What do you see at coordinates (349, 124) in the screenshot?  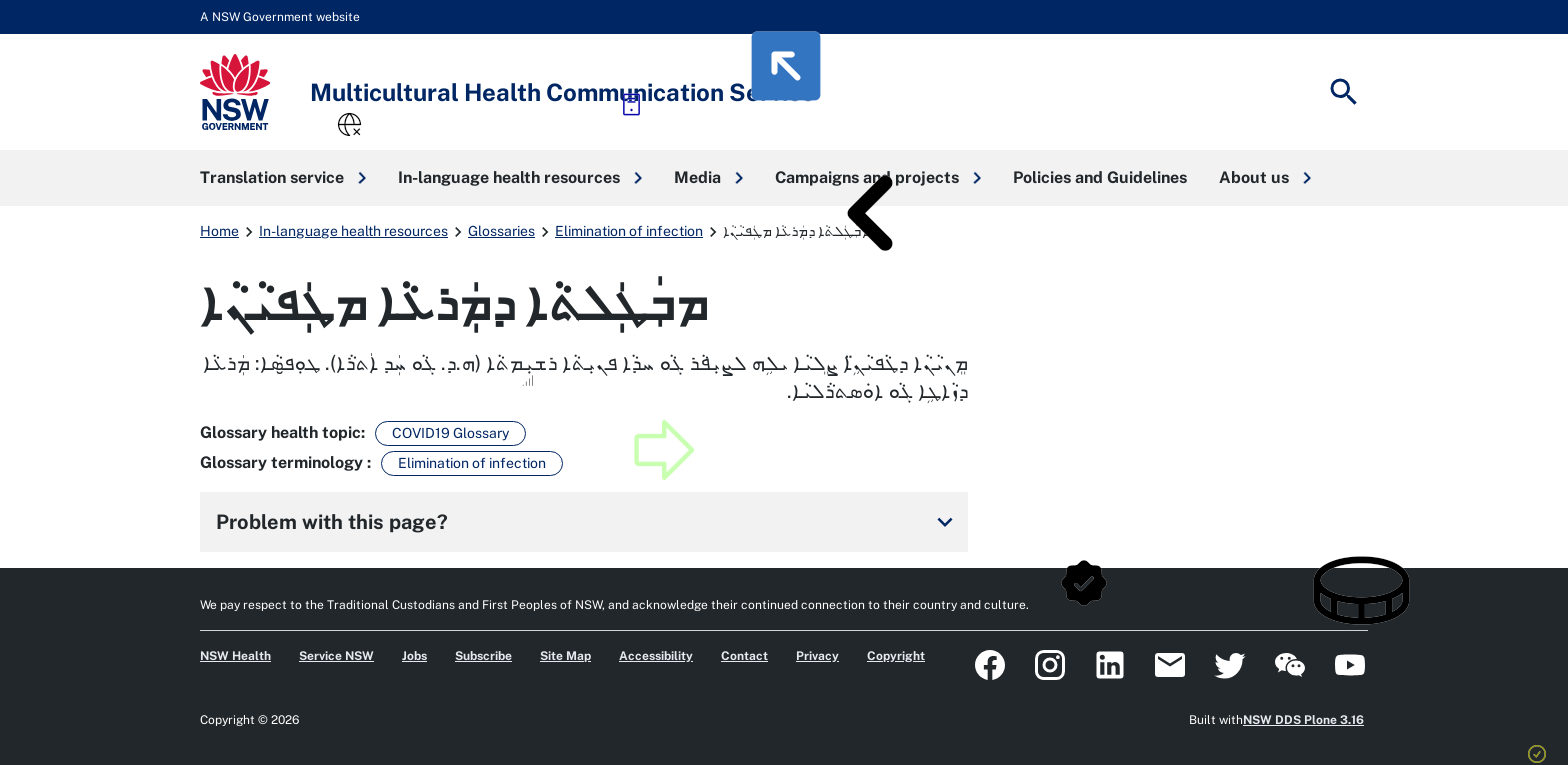 I see `no internet connection` at bounding box center [349, 124].